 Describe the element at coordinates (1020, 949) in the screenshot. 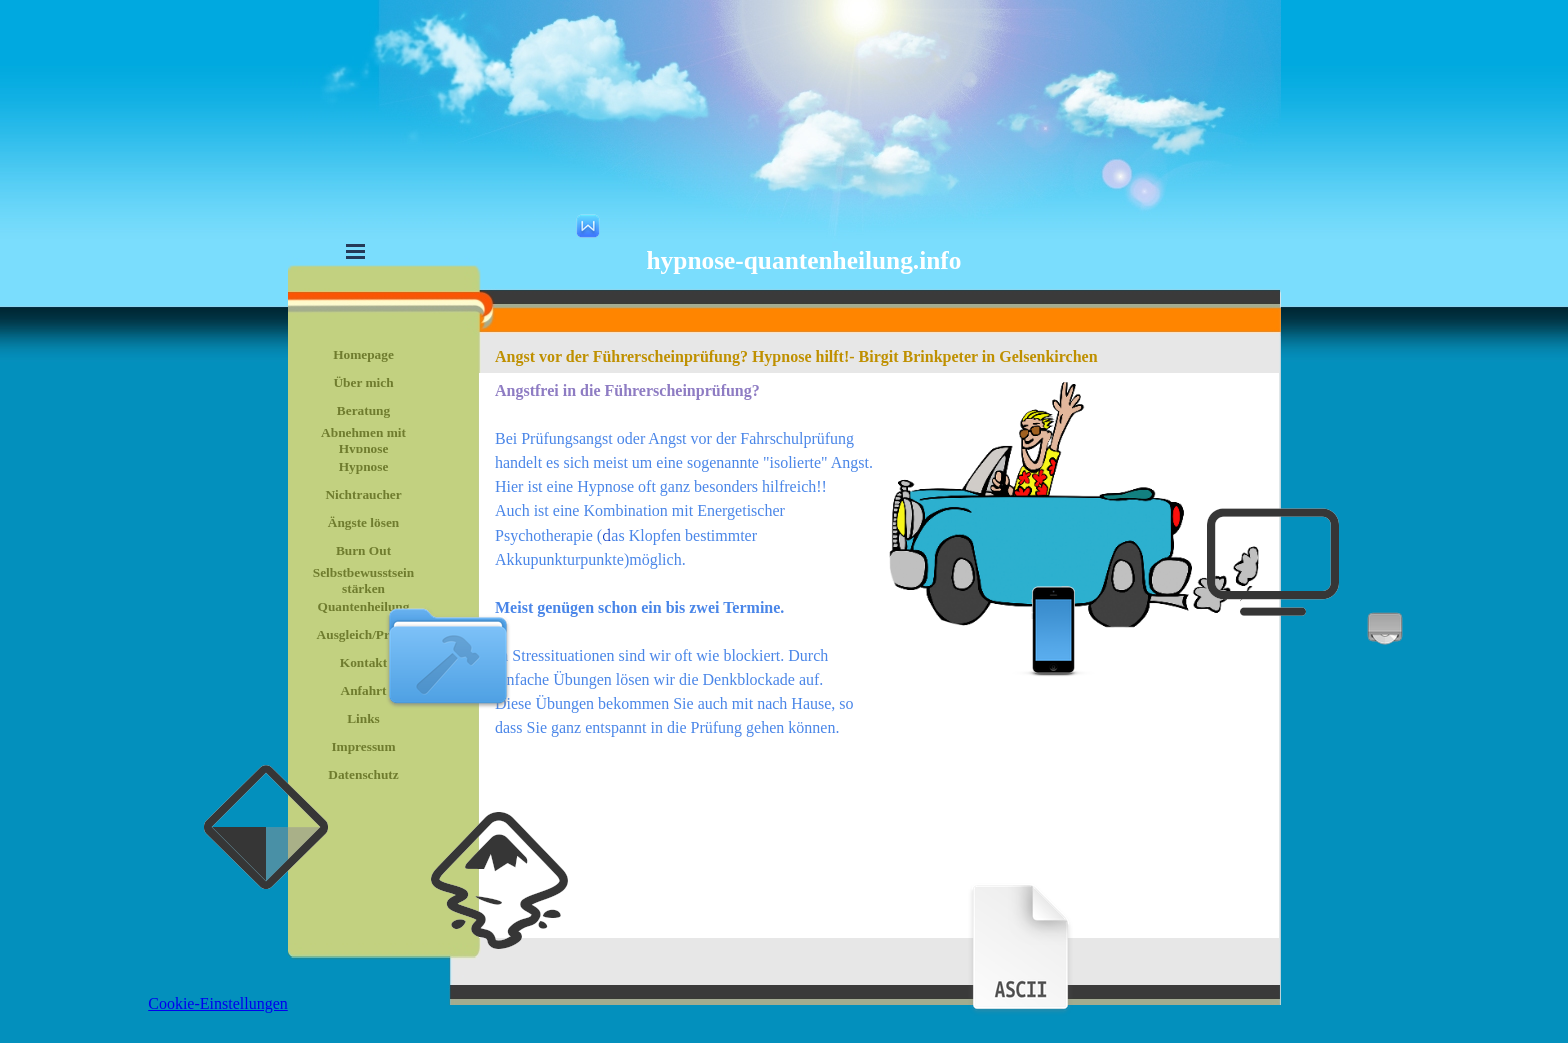

I see `a plain text or ascii file type indicator` at that location.